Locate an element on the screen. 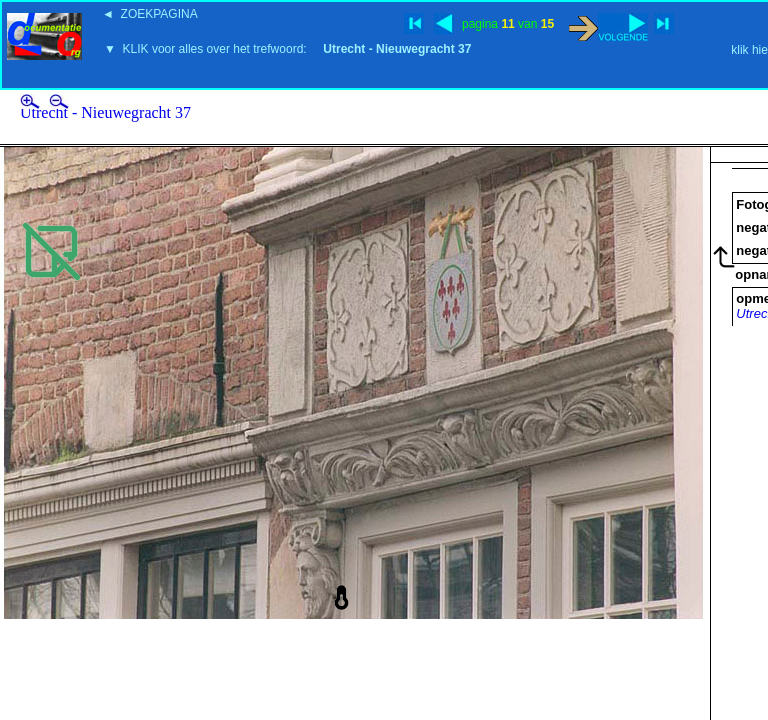 This screenshot has width=768, height=720. indicates moderate or medium temperature level is located at coordinates (341, 597).